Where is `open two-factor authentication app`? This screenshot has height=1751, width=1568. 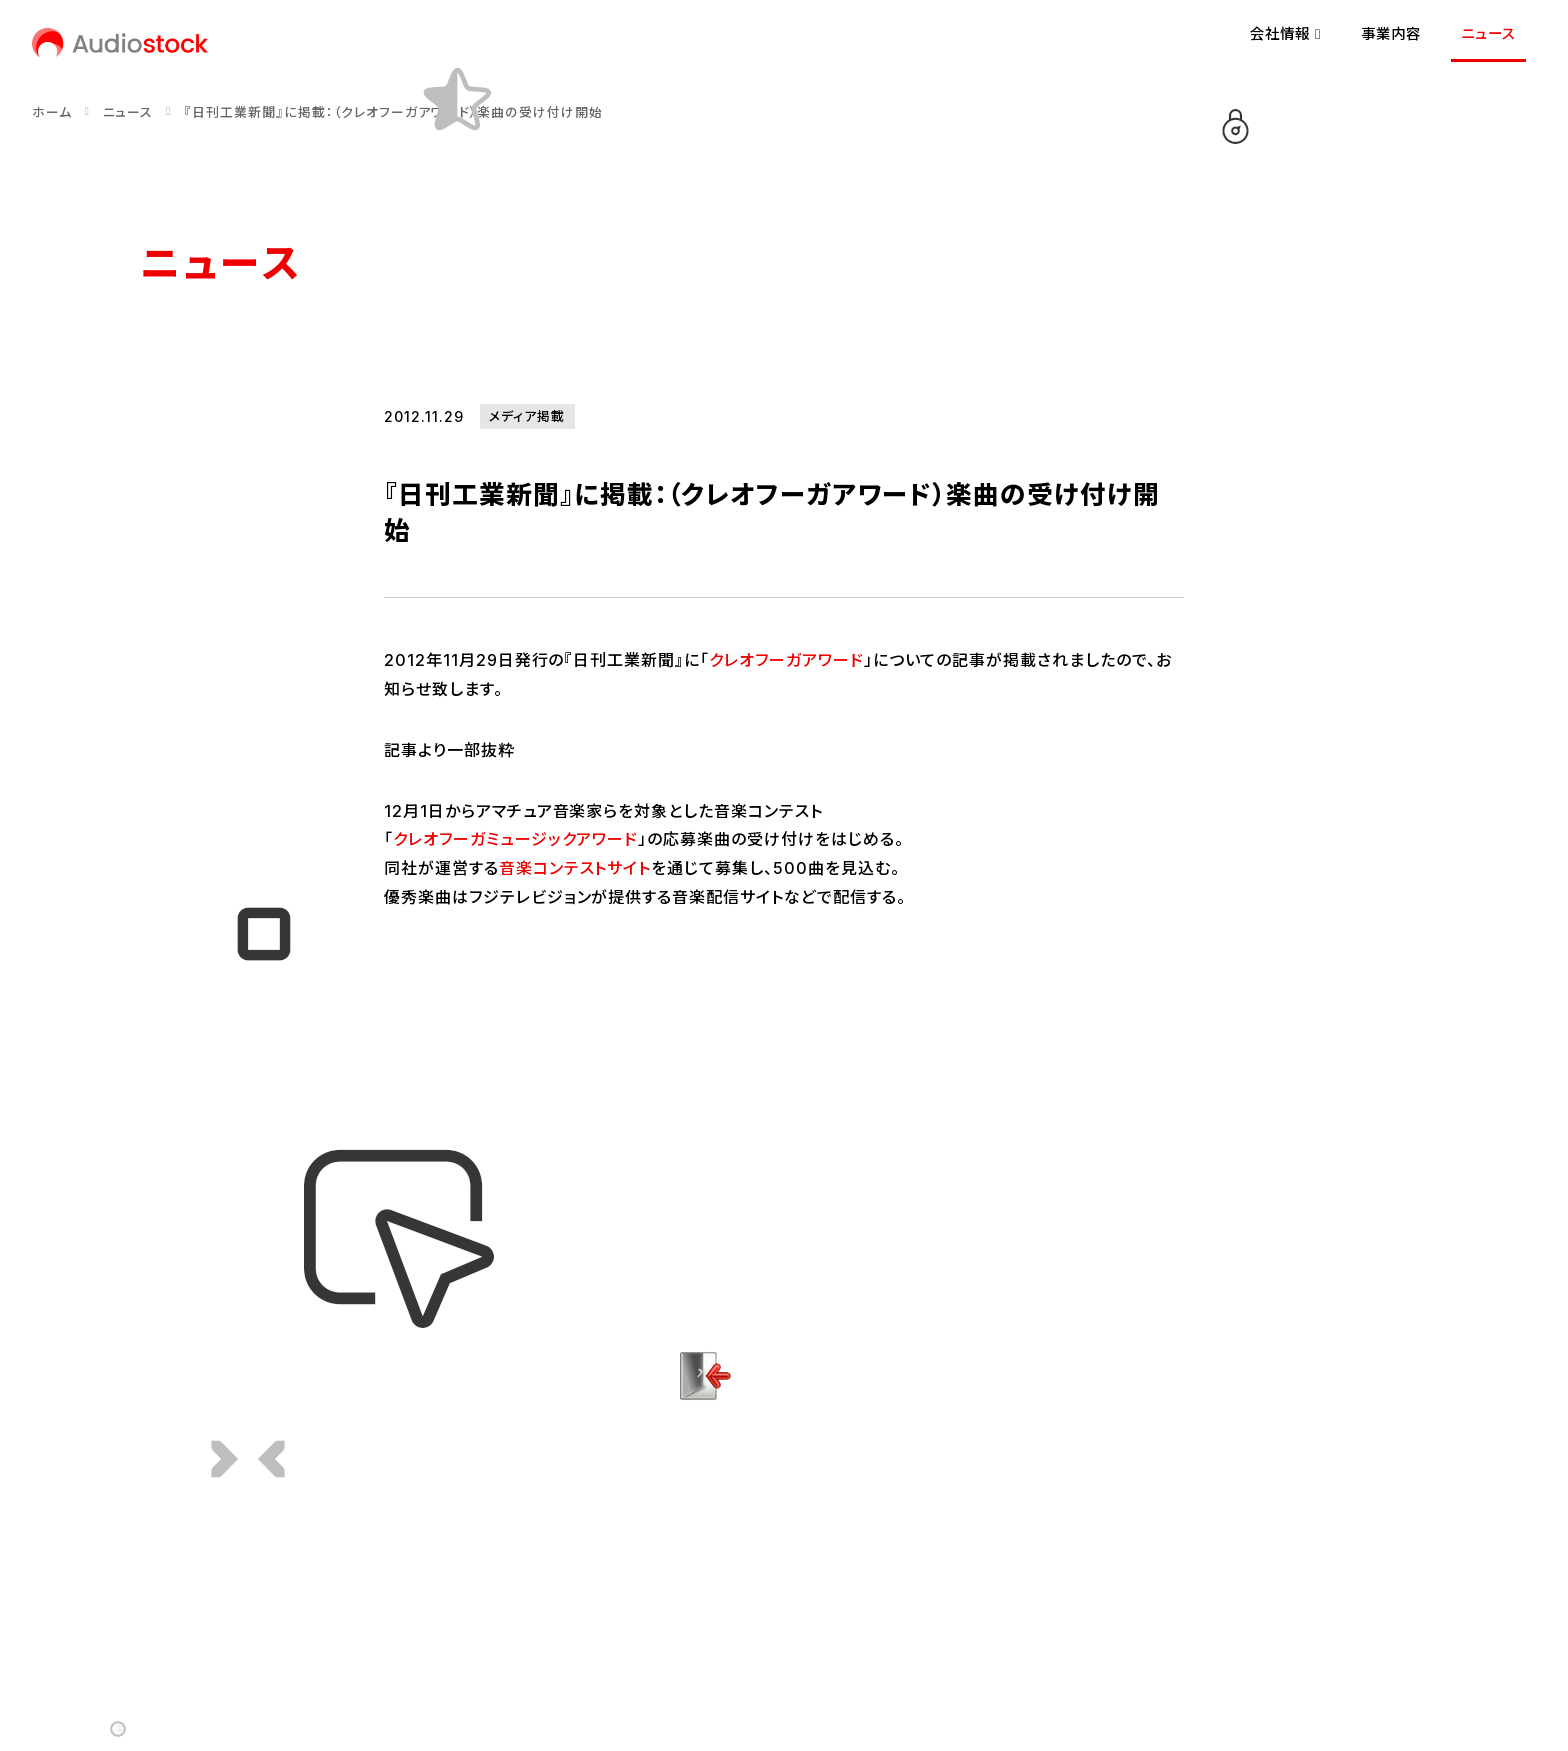
open two-factor authentication app is located at coordinates (1235, 126).